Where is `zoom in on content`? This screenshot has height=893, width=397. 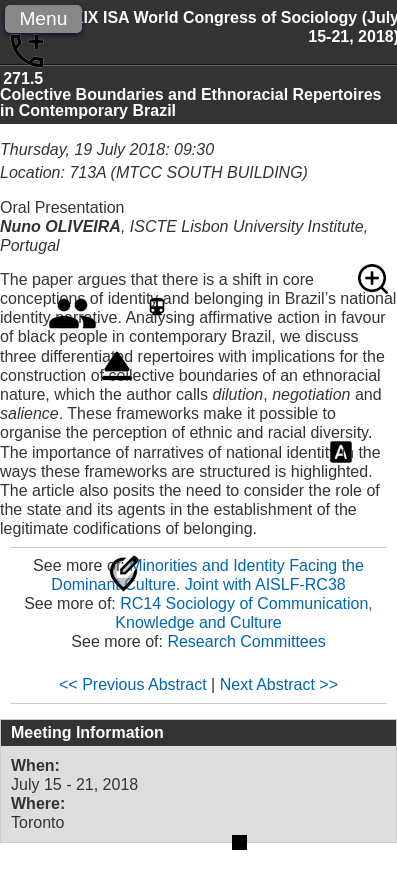
zoom in on content is located at coordinates (373, 279).